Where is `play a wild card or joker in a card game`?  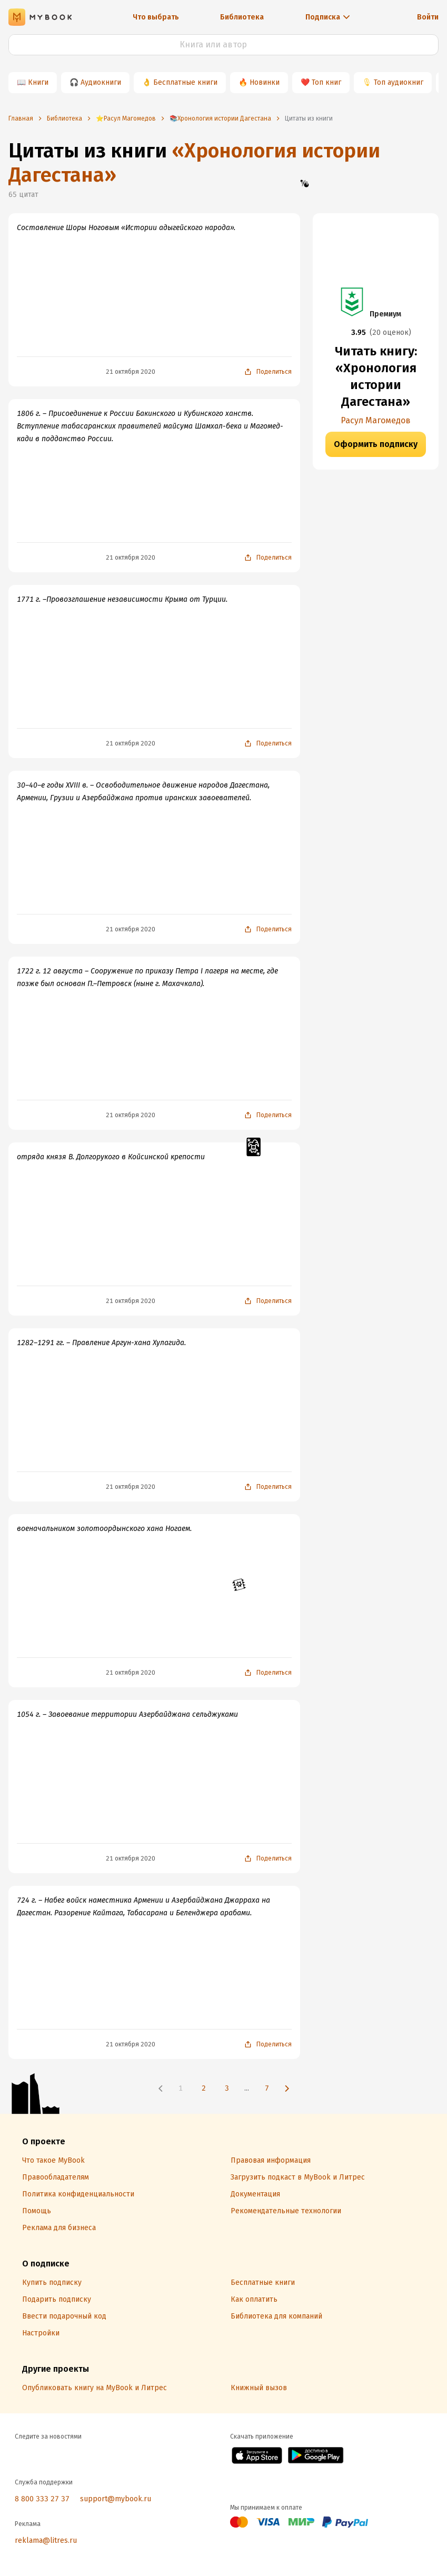
play a wild card or joker in a card game is located at coordinates (253, 1147).